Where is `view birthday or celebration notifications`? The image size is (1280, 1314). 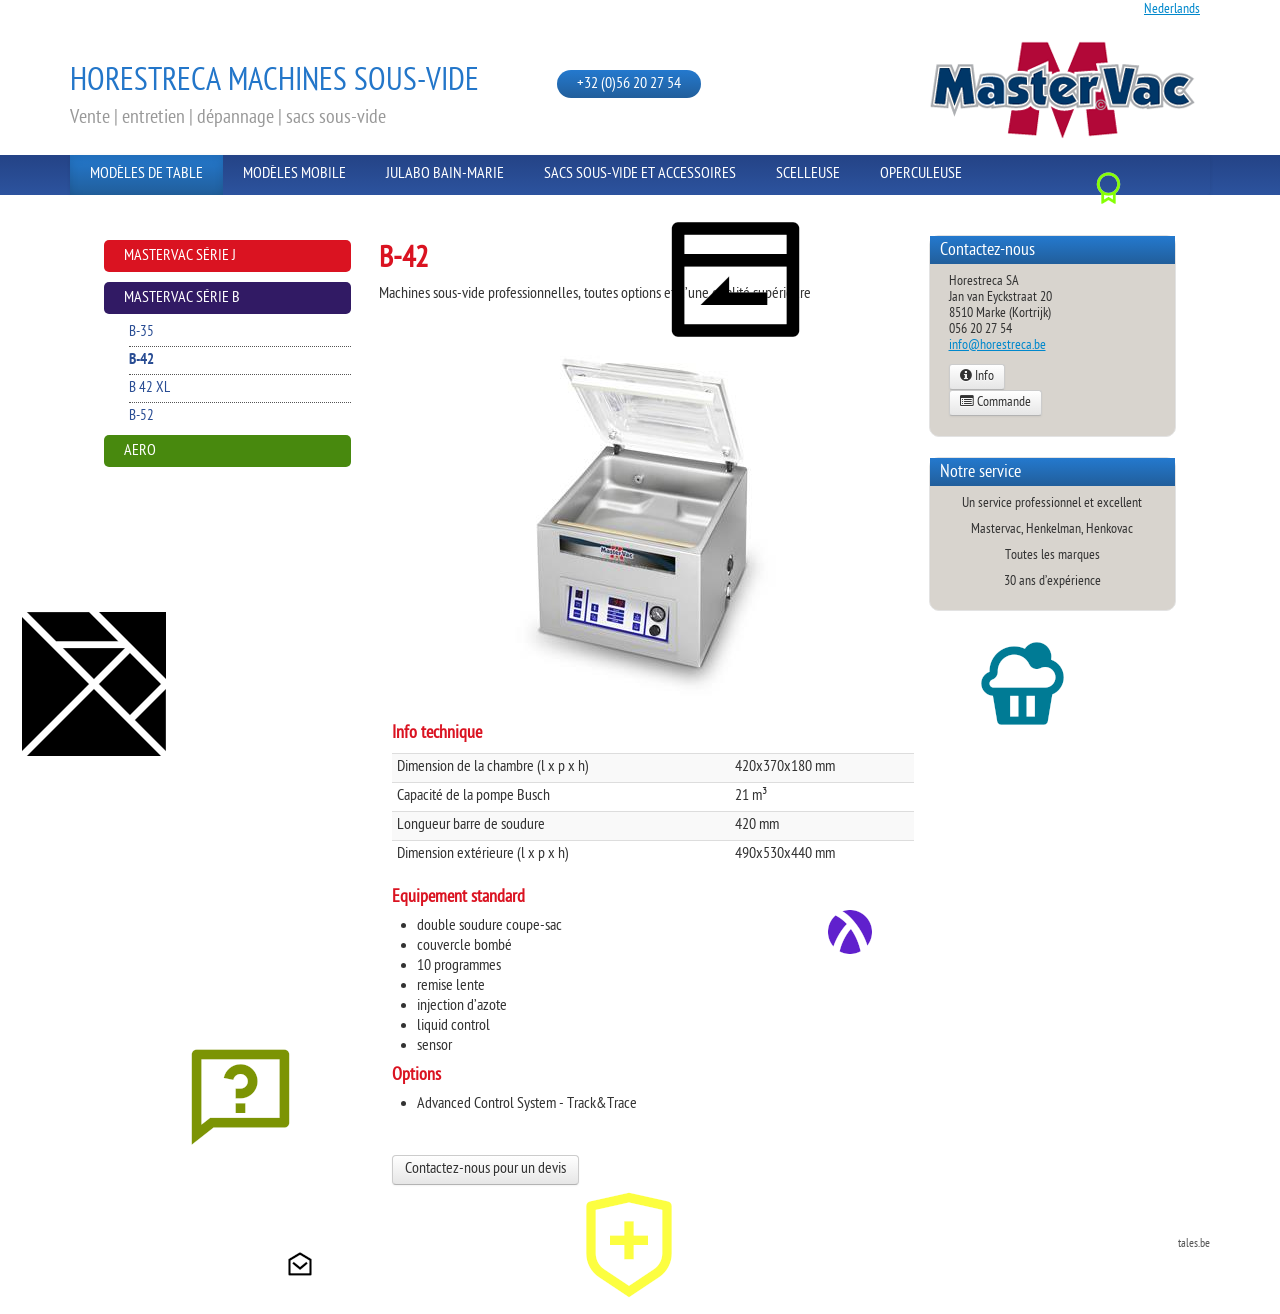 view birthday or celebration notifications is located at coordinates (1022, 683).